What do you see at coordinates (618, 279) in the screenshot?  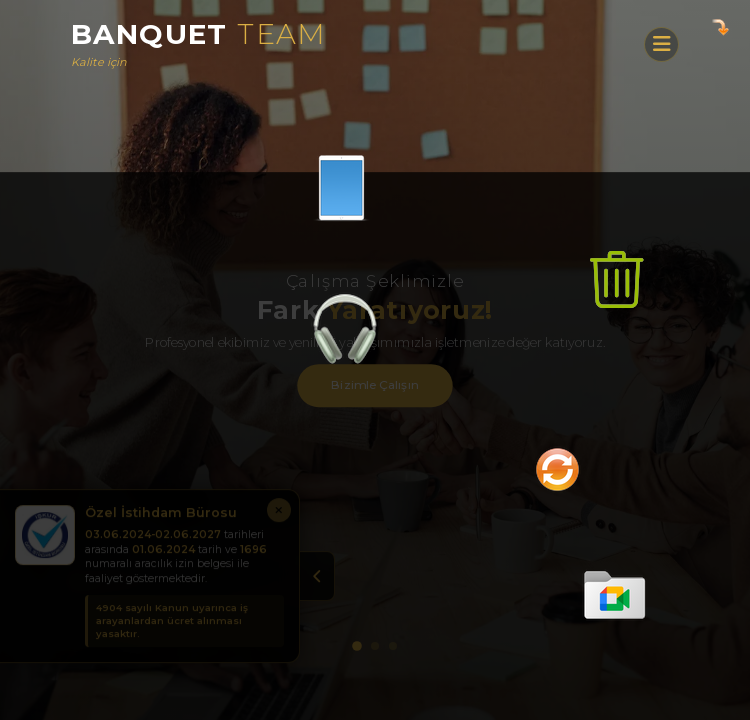 I see `clear file history` at bounding box center [618, 279].